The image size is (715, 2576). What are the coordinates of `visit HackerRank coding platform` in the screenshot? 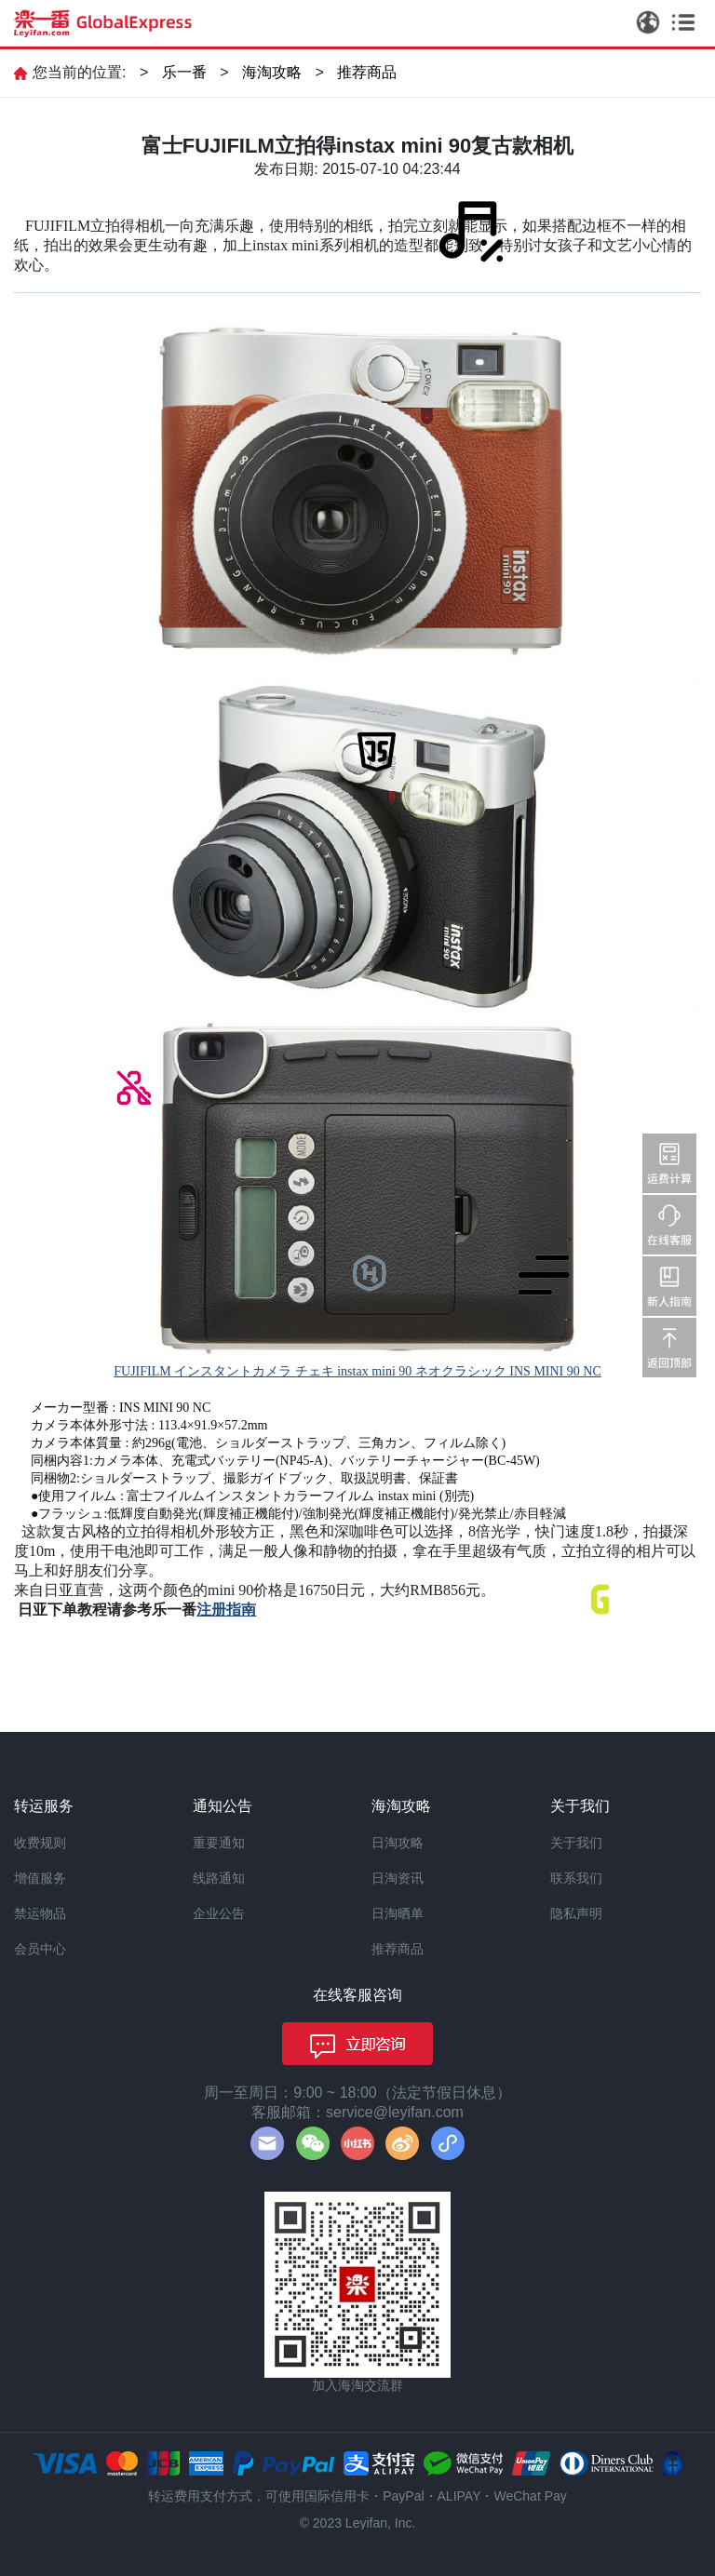 It's located at (370, 1273).